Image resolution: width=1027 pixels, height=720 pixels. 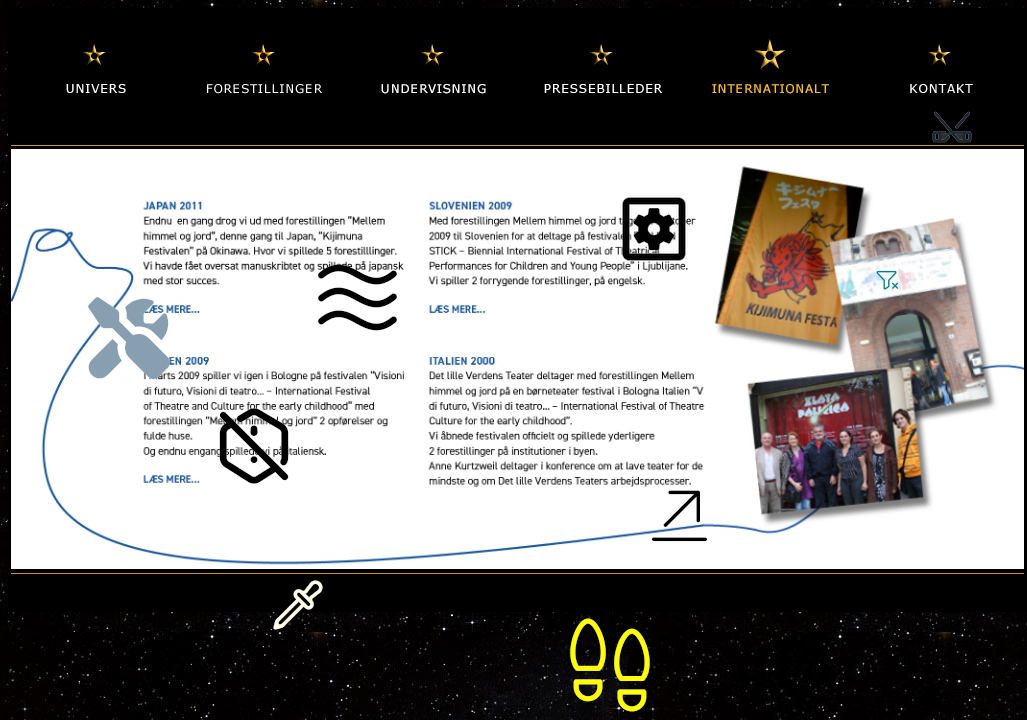 What do you see at coordinates (610, 665) in the screenshot?
I see `view step count or walking activity` at bounding box center [610, 665].